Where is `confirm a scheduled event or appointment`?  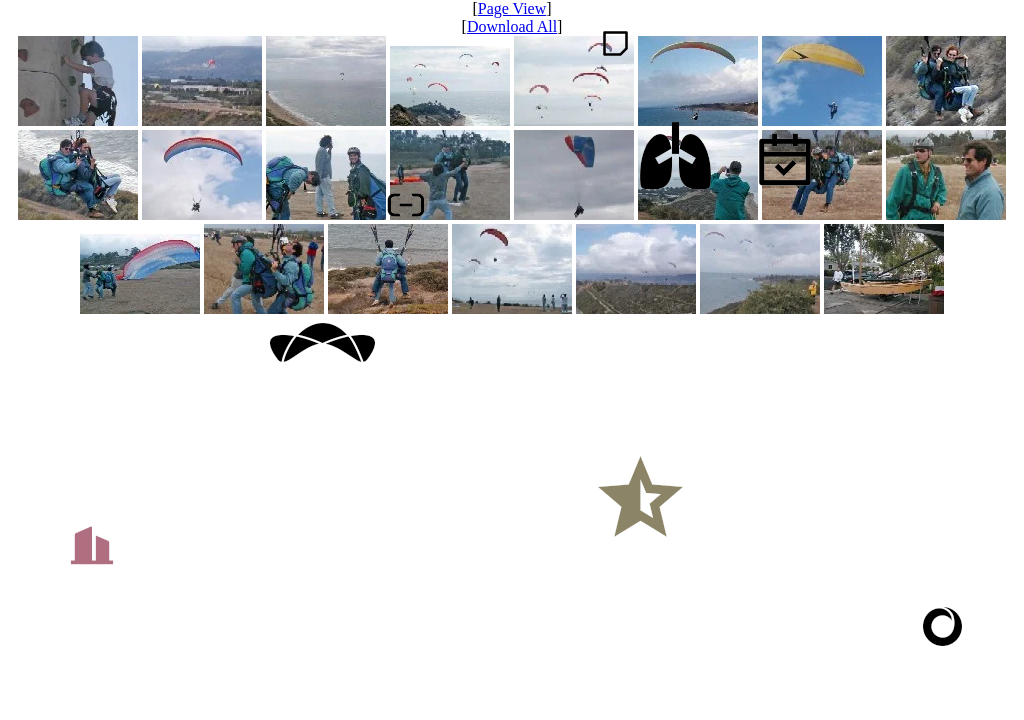
confirm a scheduled event or appointment is located at coordinates (785, 162).